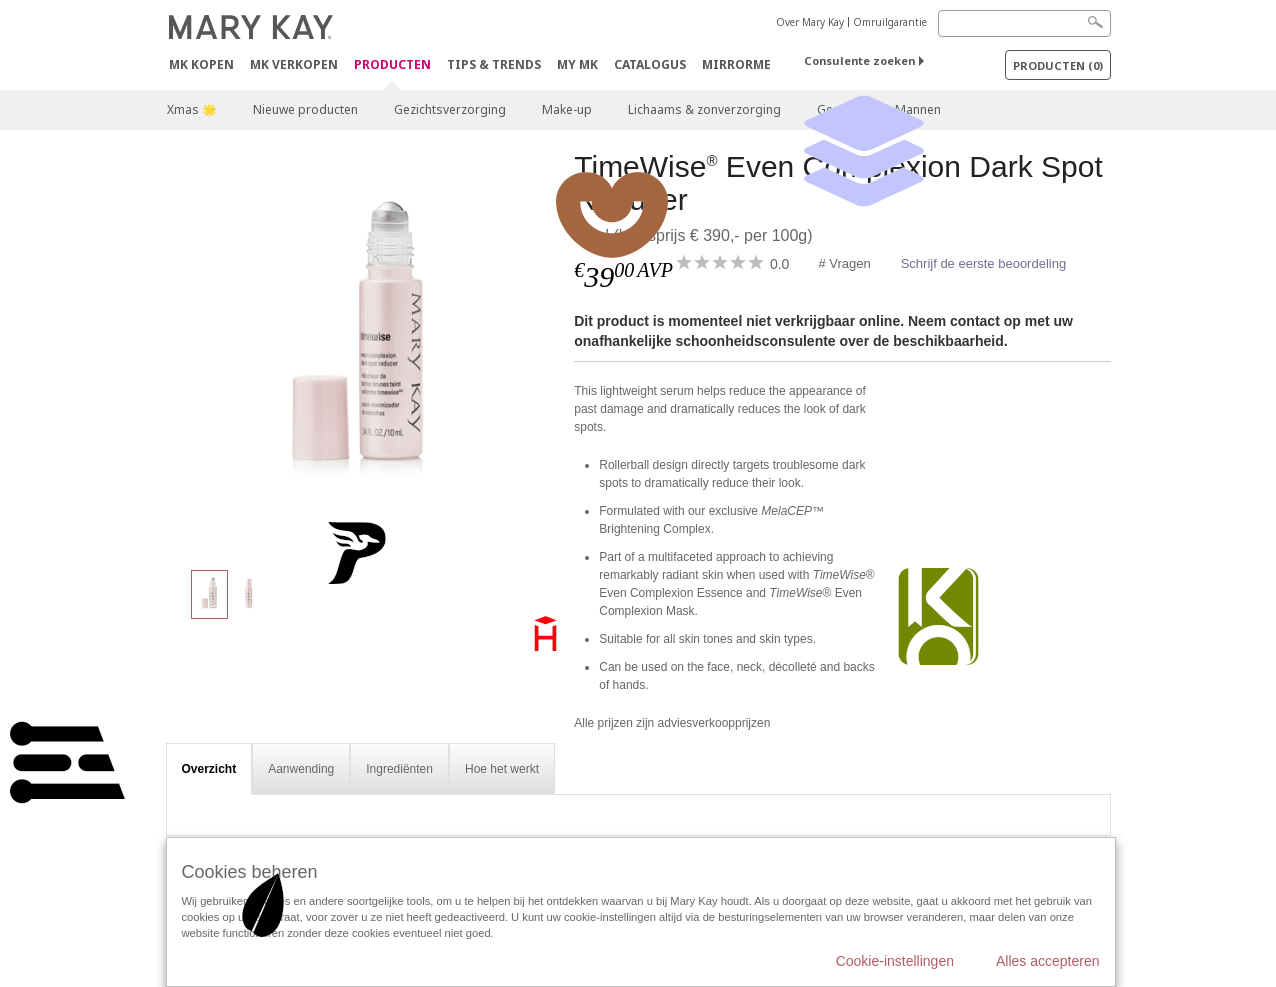 Image resolution: width=1276 pixels, height=987 pixels. I want to click on open onlyoffice application, so click(864, 151).